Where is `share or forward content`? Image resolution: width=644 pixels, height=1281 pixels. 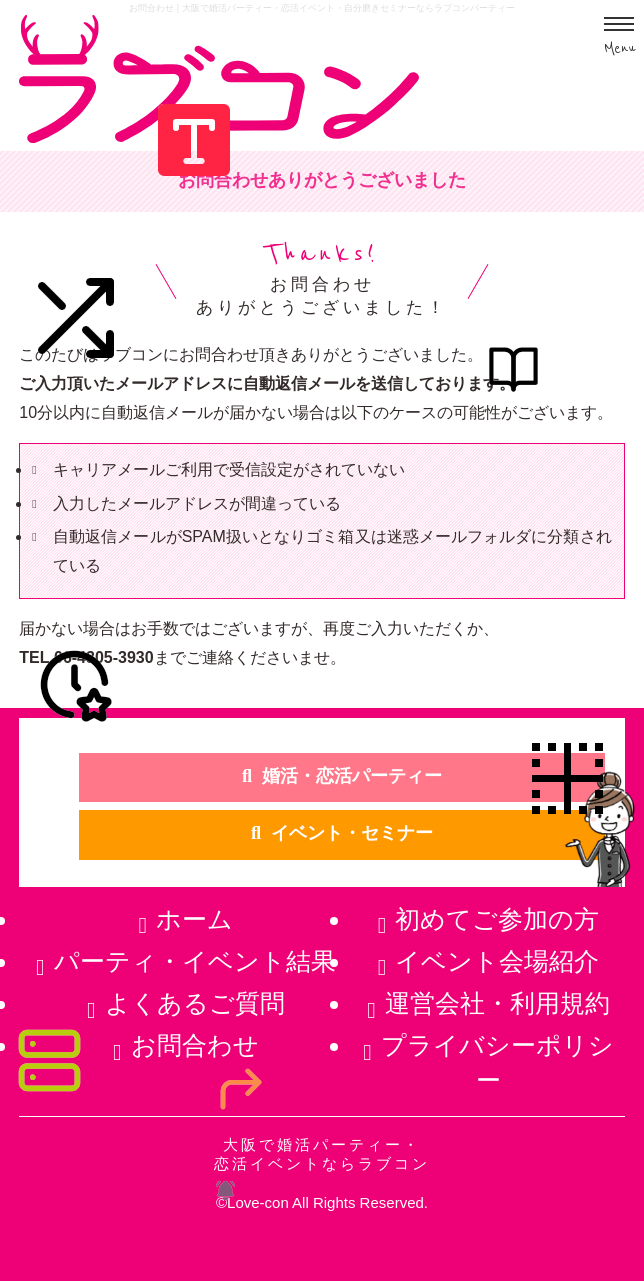 share or forward content is located at coordinates (241, 1089).